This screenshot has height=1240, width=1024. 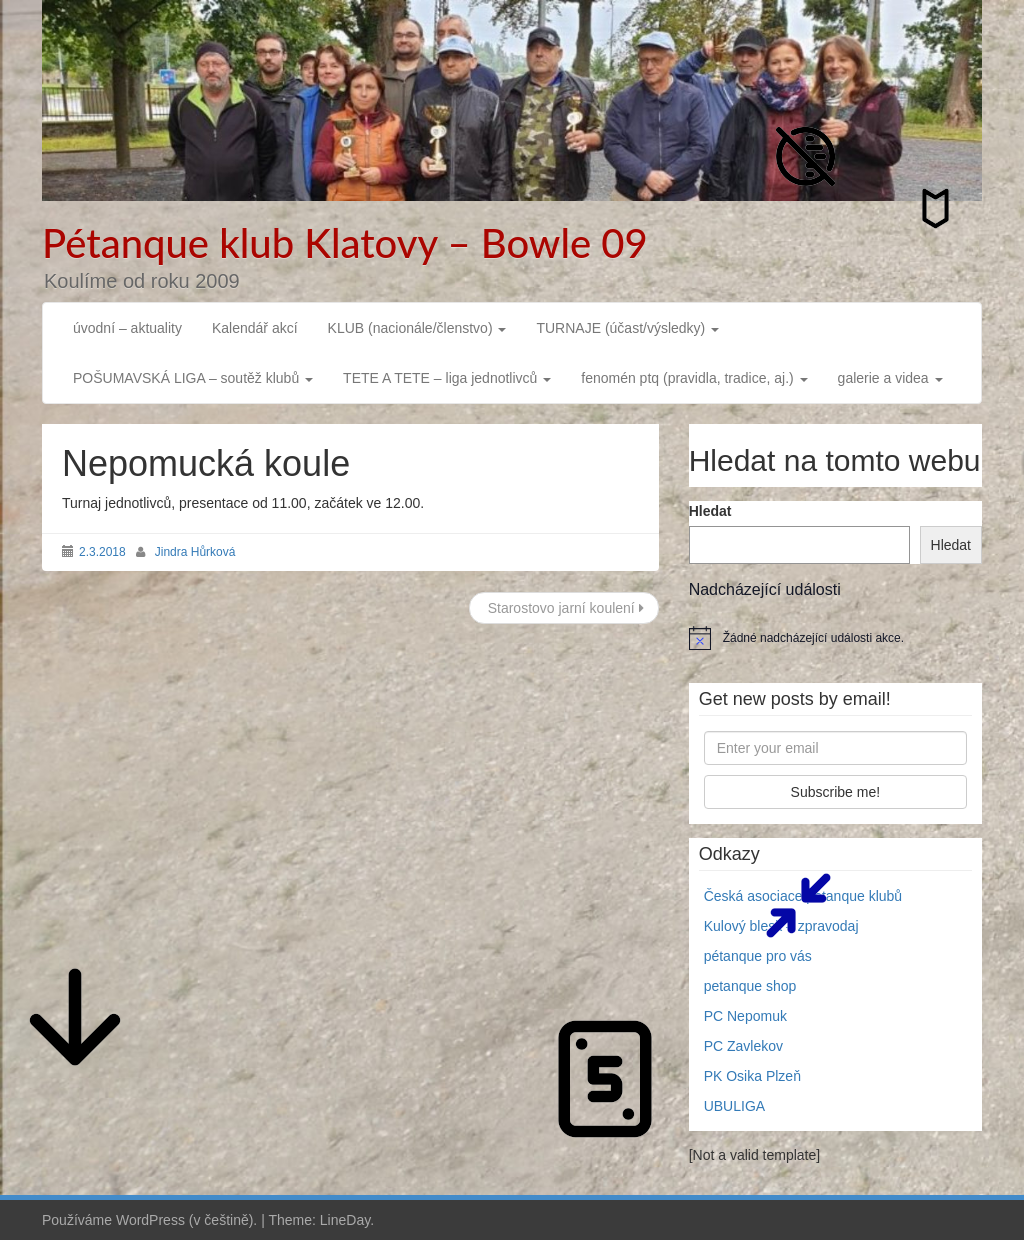 What do you see at coordinates (75, 1017) in the screenshot?
I see `scroll down or view more content` at bounding box center [75, 1017].